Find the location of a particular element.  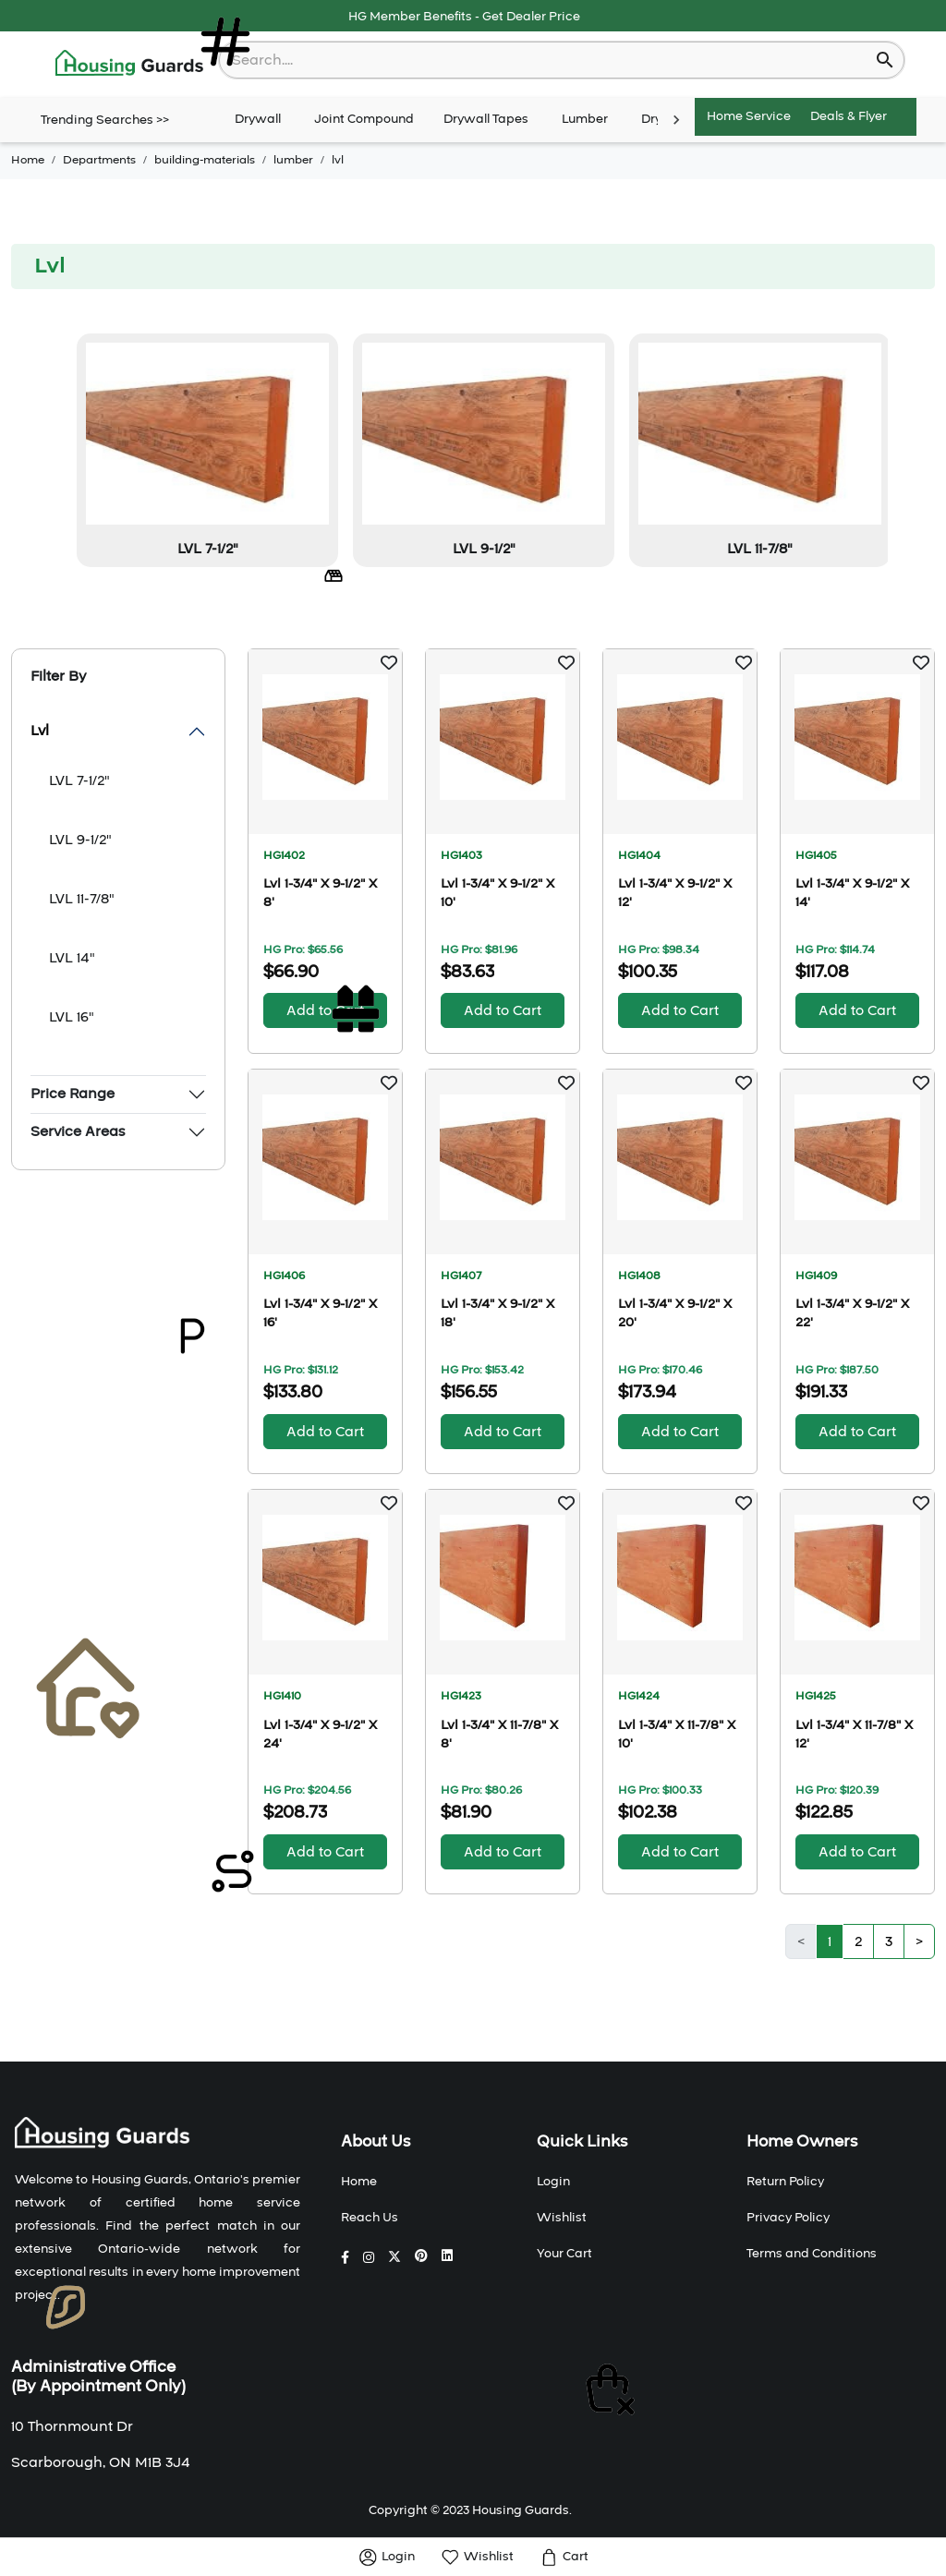

view your favorite or saved home is located at coordinates (85, 1687).